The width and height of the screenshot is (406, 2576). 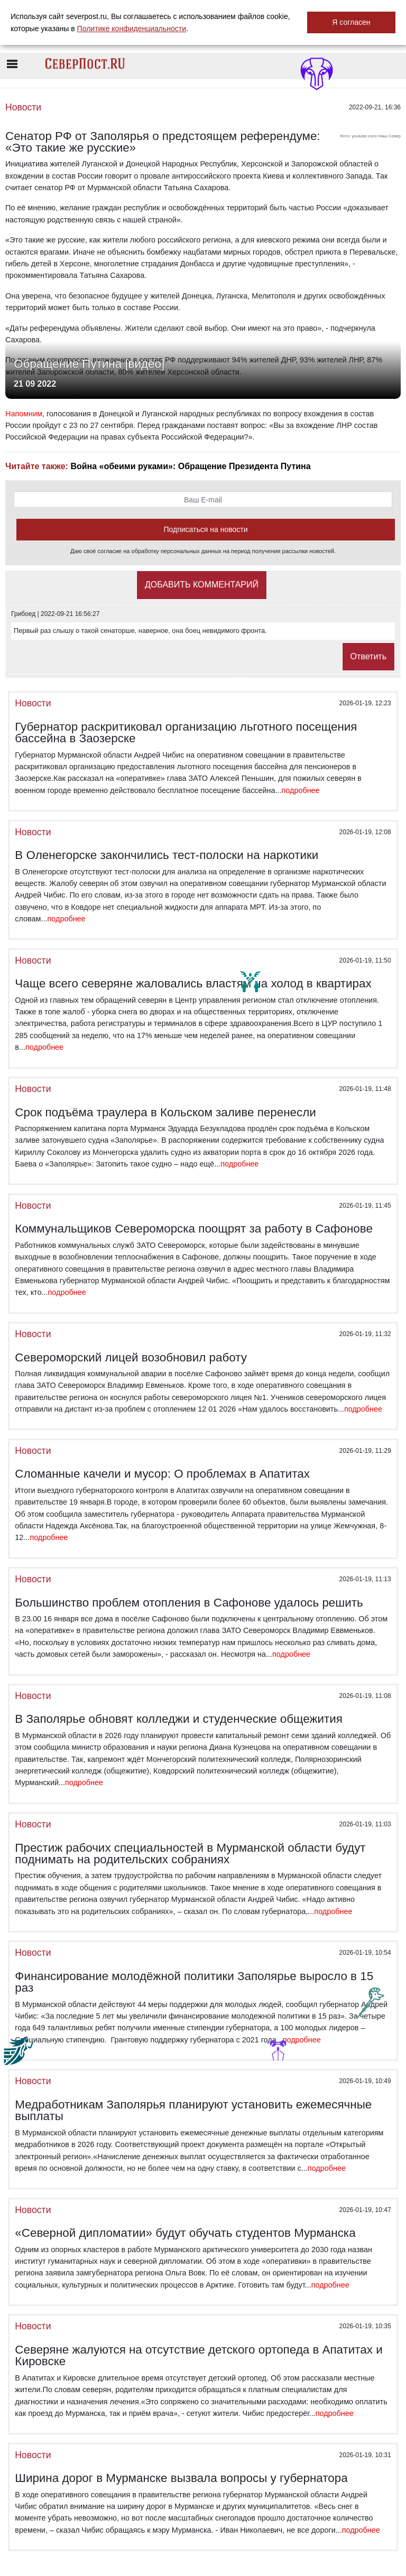 What do you see at coordinates (250, 982) in the screenshot?
I see `the lovers tarot card in a fortune telling or divination app` at bounding box center [250, 982].